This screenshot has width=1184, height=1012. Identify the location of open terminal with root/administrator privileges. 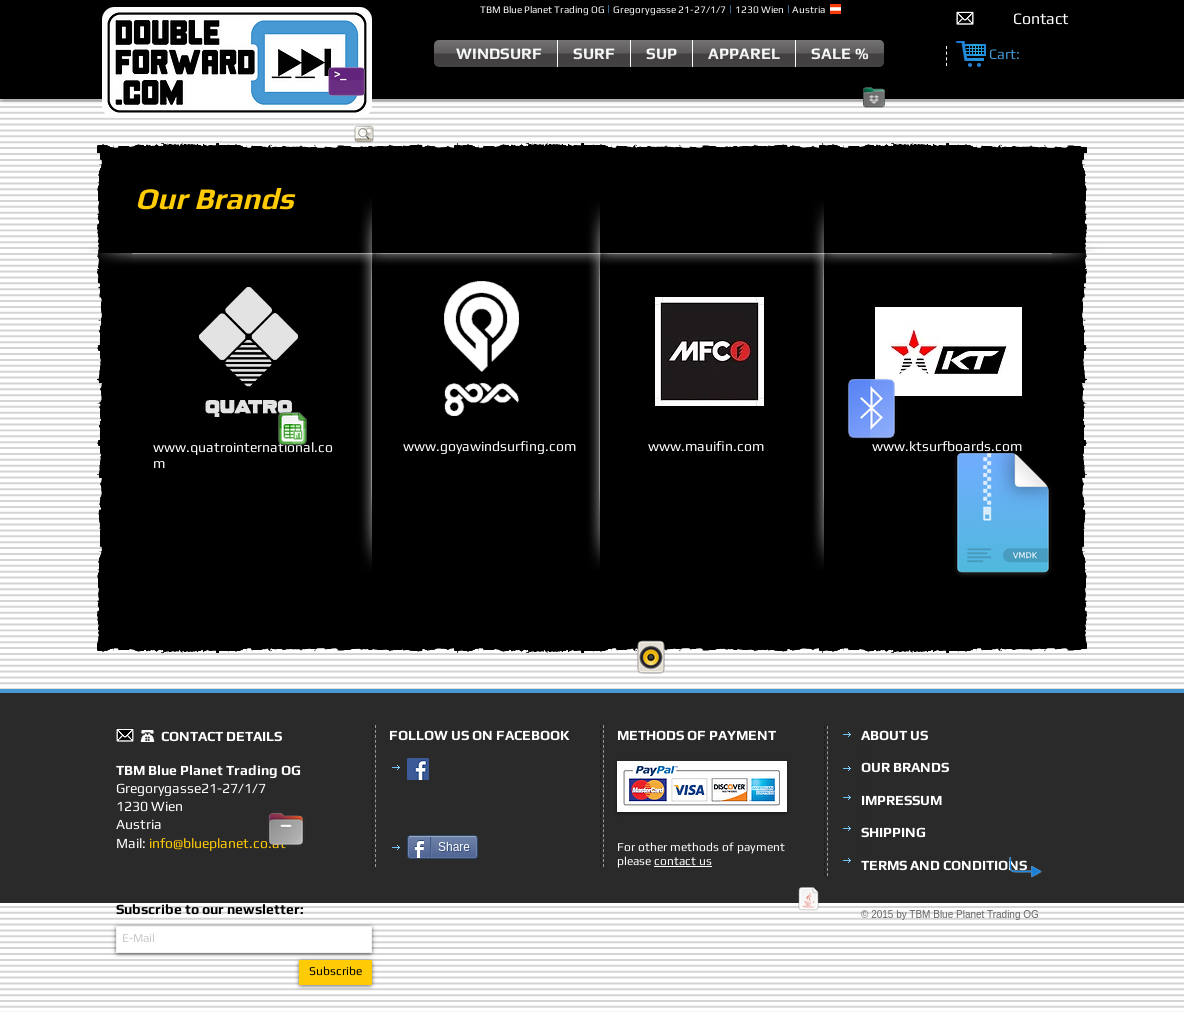
(346, 81).